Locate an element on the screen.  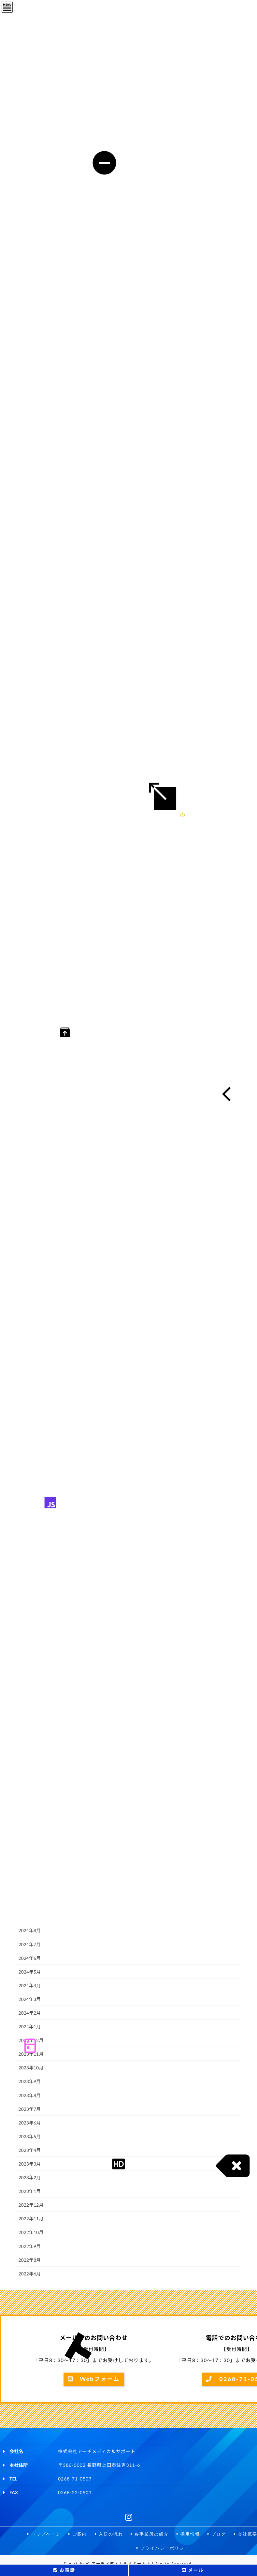
view time or clock settings is located at coordinates (182, 815).